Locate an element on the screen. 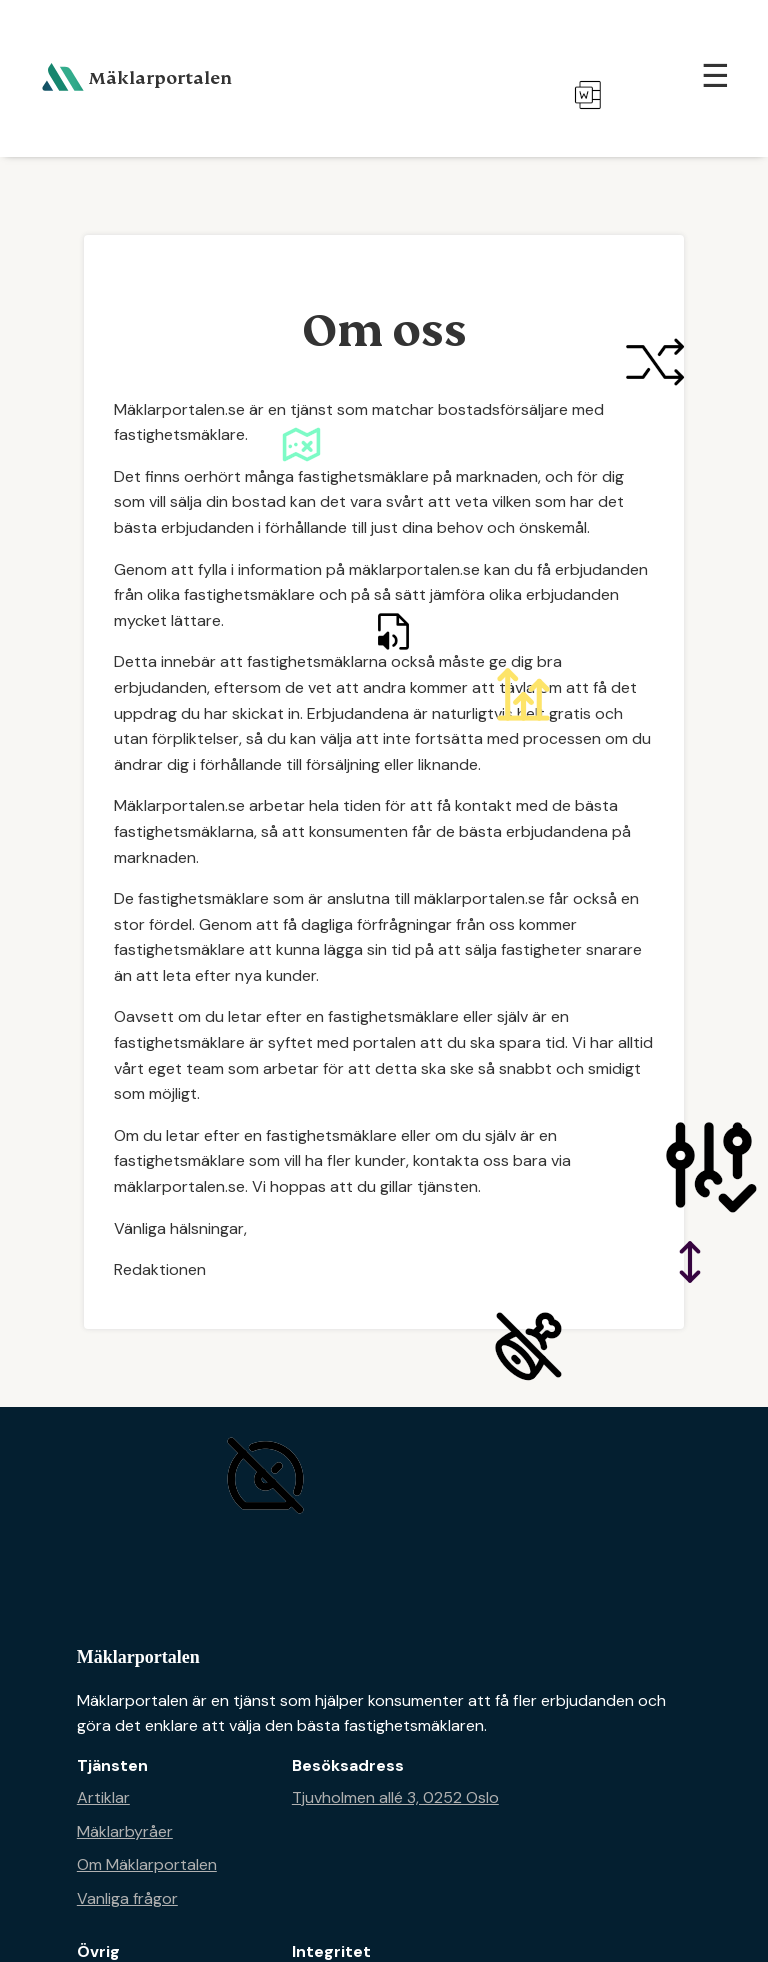 The width and height of the screenshot is (768, 1962). resize element vertically is located at coordinates (690, 1262).